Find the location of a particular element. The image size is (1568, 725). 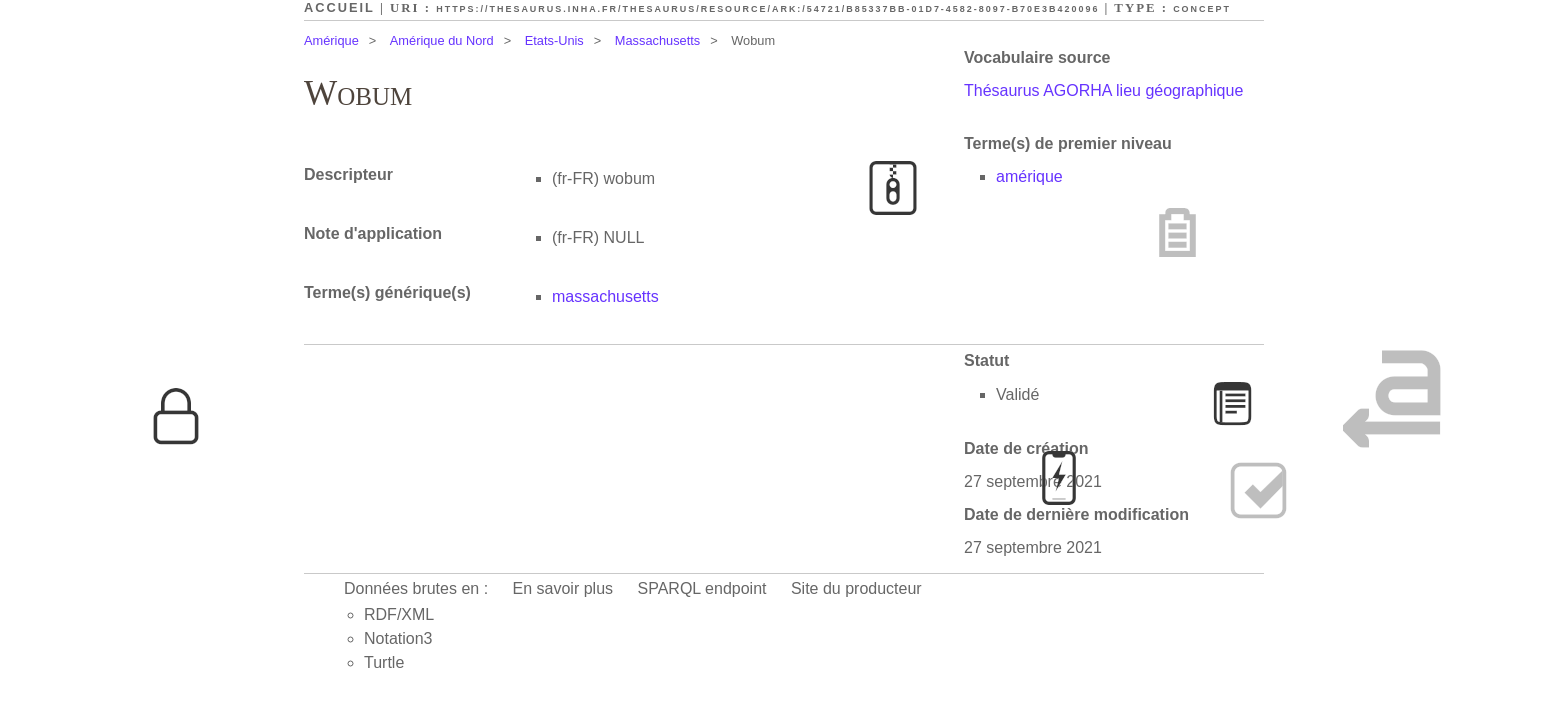

view phone battery status is located at coordinates (1059, 478).